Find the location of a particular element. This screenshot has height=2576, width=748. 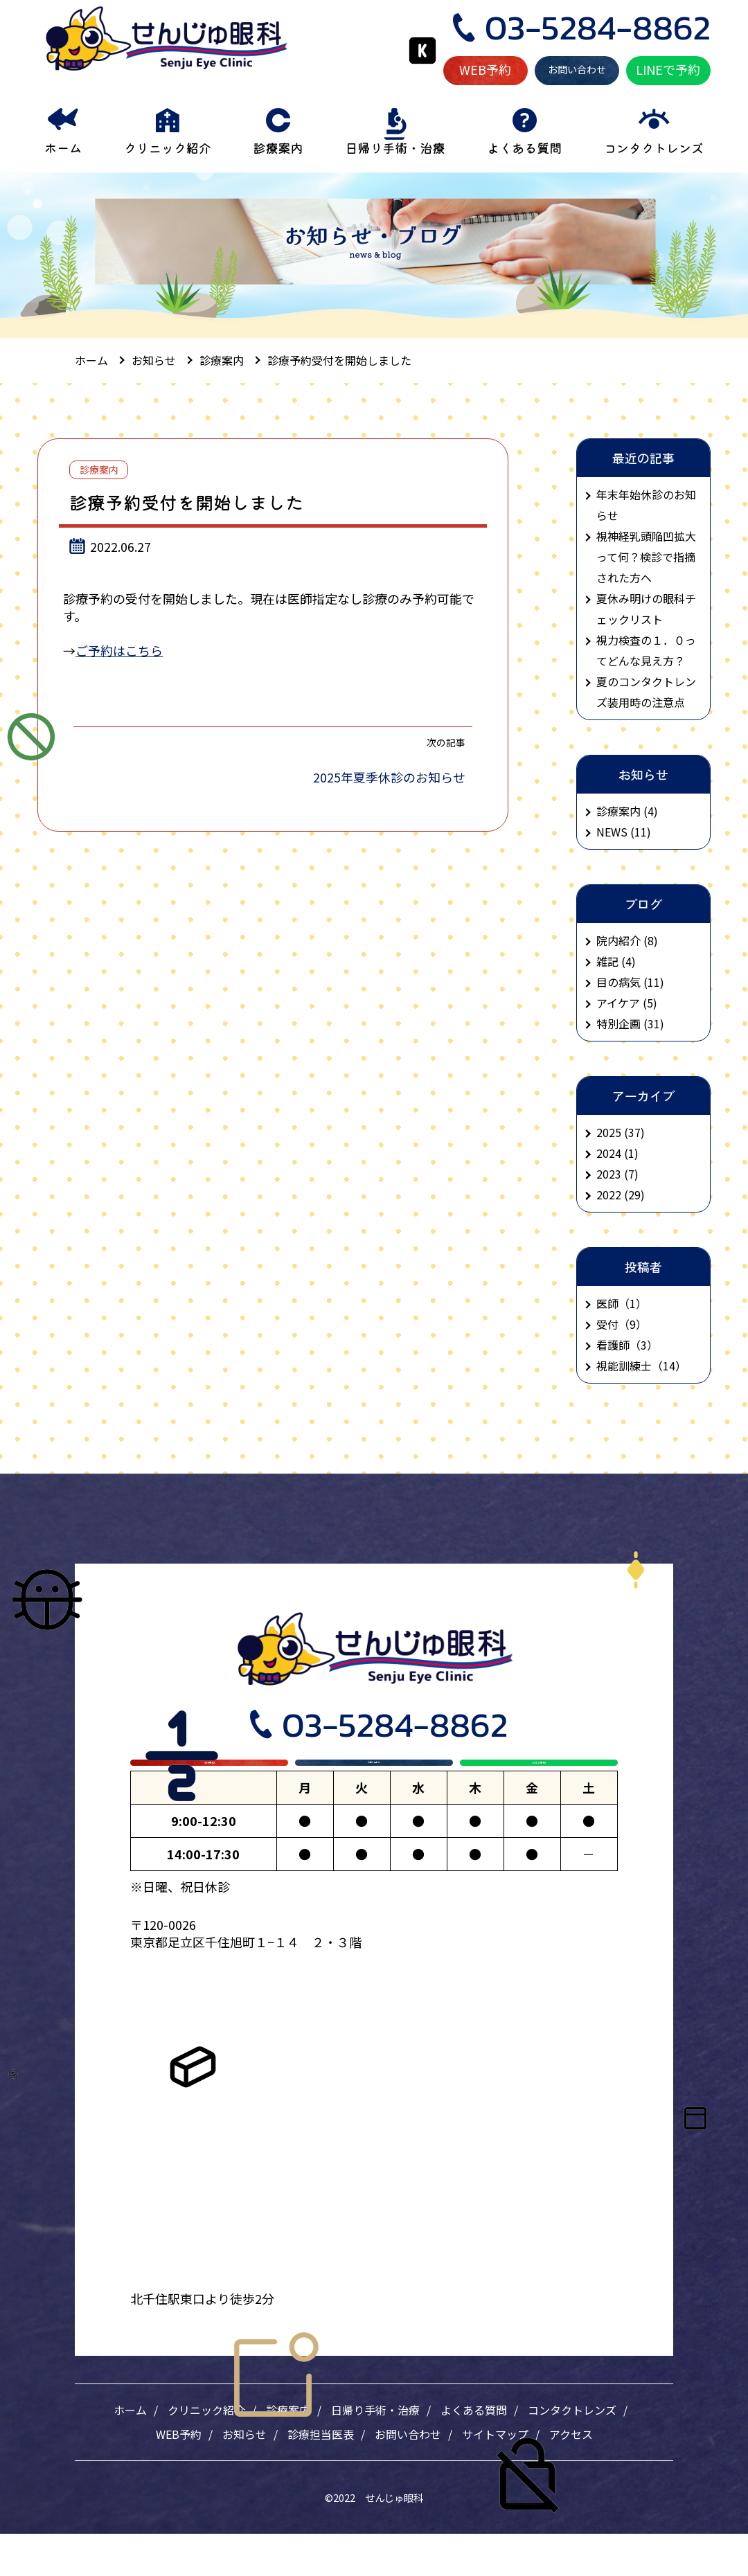

insert a fraction into a document or equation is located at coordinates (181, 1755).